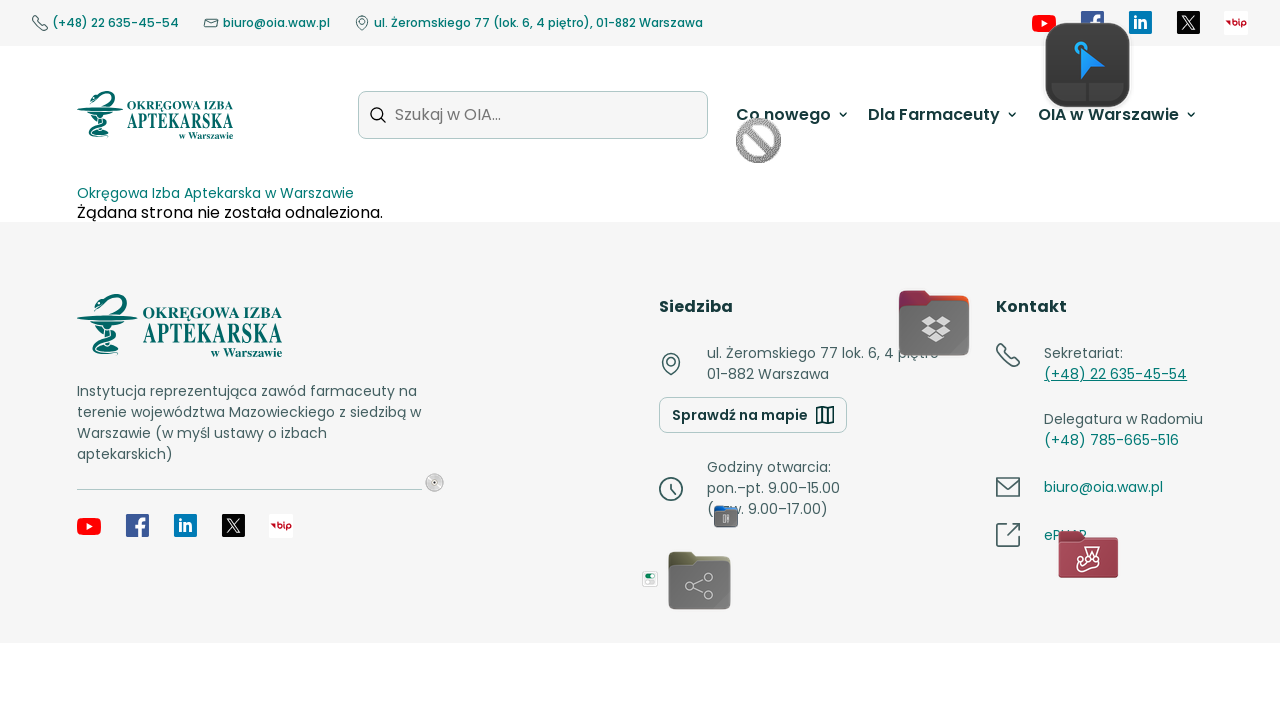  Describe the element at coordinates (699, 580) in the screenshot. I see `access your public shared folder` at that location.